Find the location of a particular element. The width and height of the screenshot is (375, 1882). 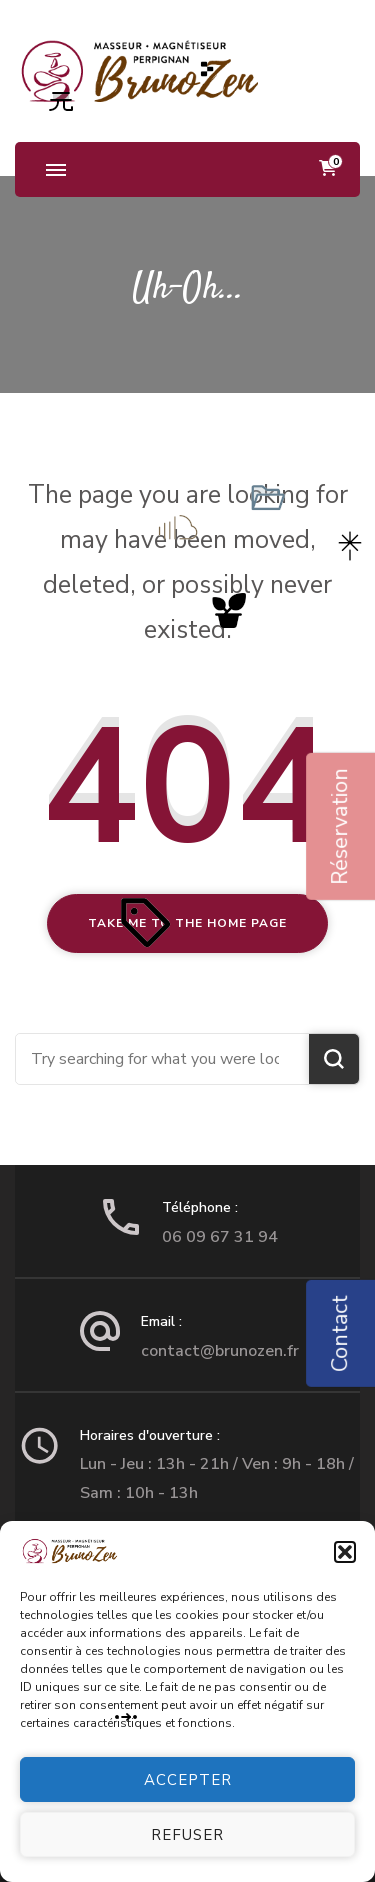

access folder contents is located at coordinates (267, 497).